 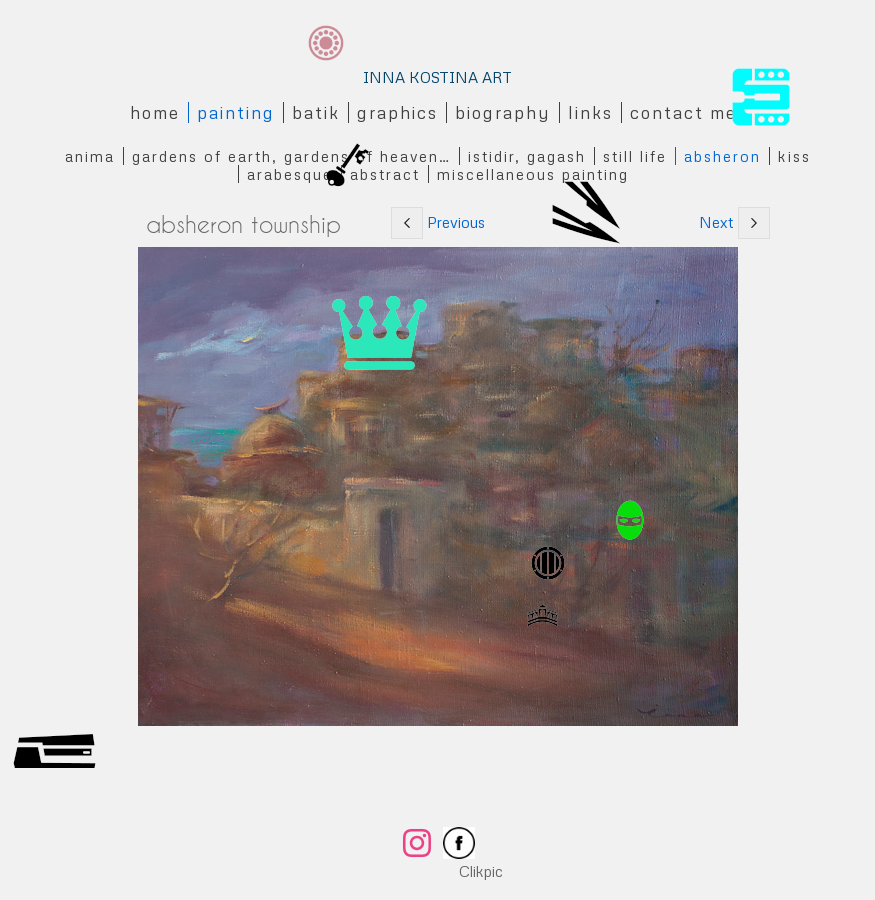 What do you see at coordinates (54, 744) in the screenshot?
I see `staple documents together` at bounding box center [54, 744].